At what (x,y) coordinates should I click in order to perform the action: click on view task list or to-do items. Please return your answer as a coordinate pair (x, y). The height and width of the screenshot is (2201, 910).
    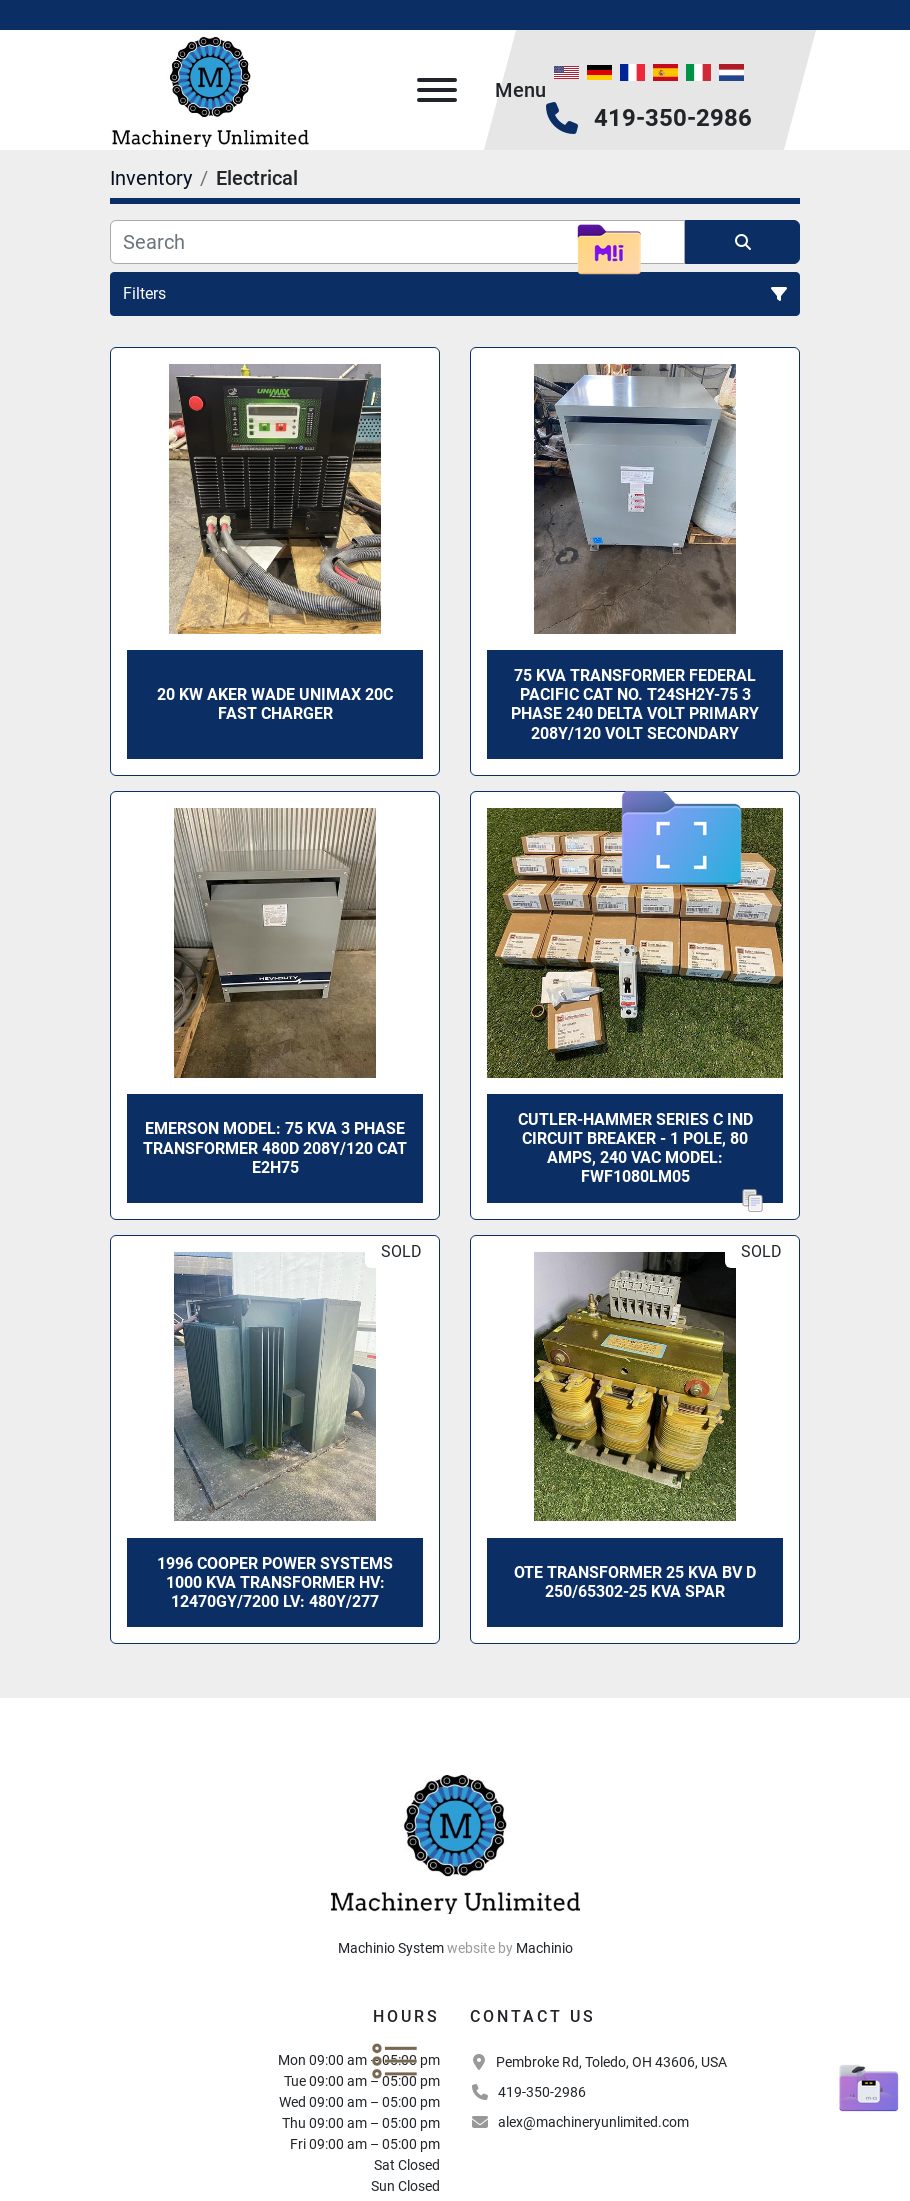
    Looking at the image, I should click on (394, 2059).